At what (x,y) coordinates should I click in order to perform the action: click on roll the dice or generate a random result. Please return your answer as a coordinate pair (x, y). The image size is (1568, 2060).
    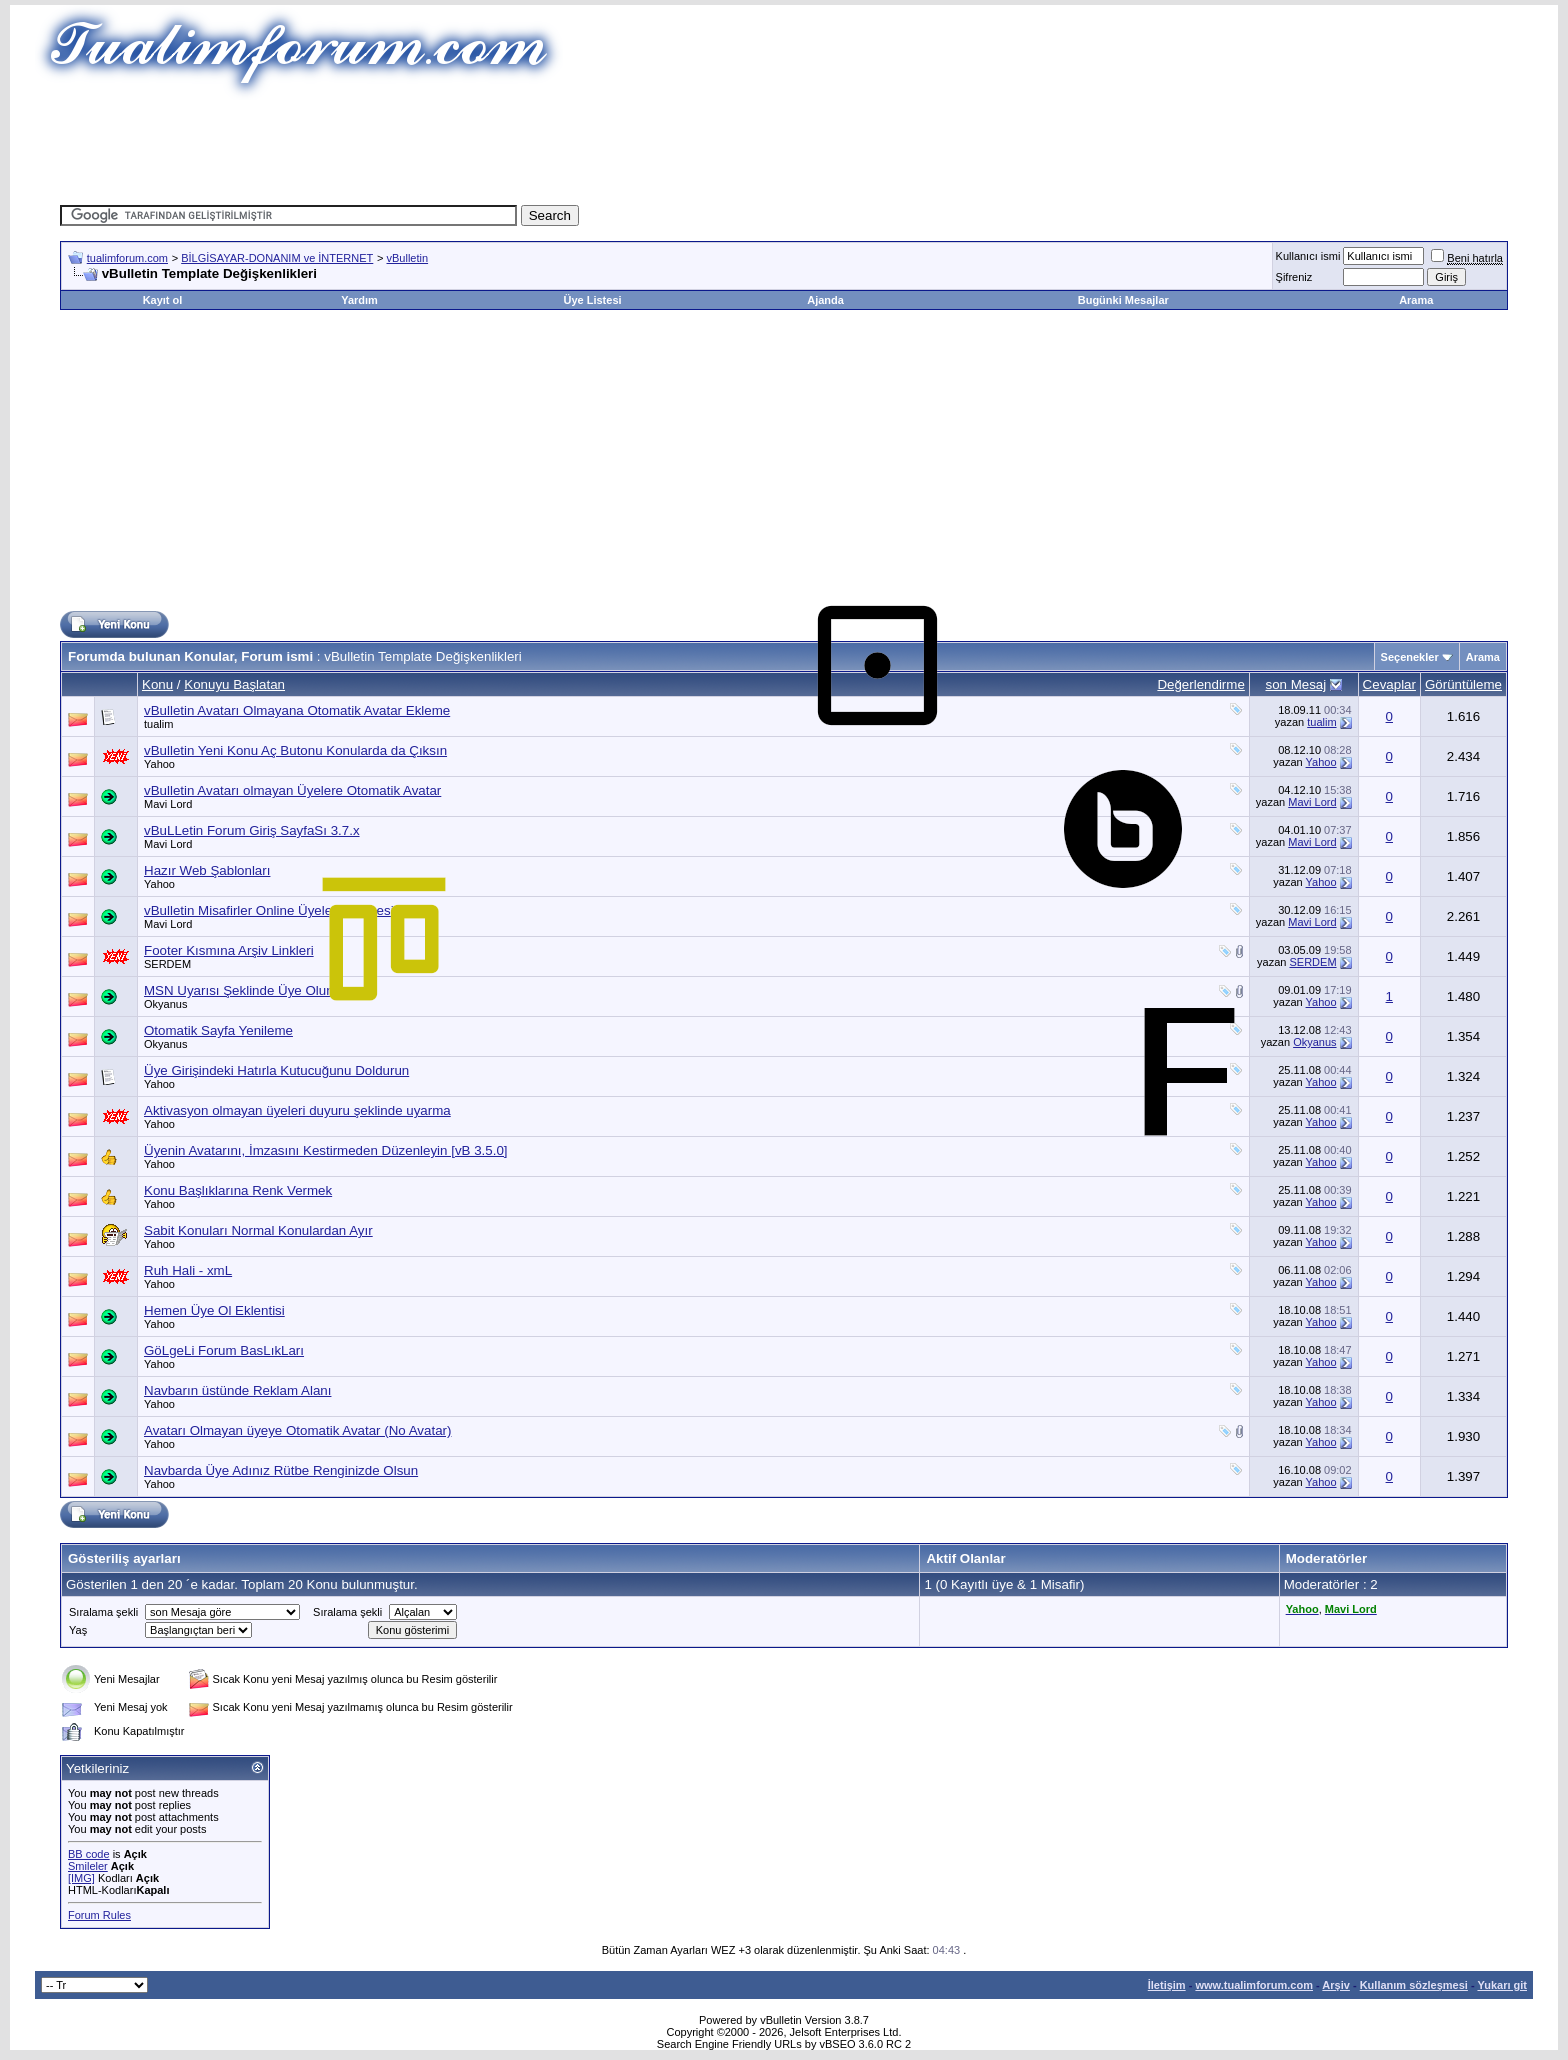
    Looking at the image, I should click on (877, 665).